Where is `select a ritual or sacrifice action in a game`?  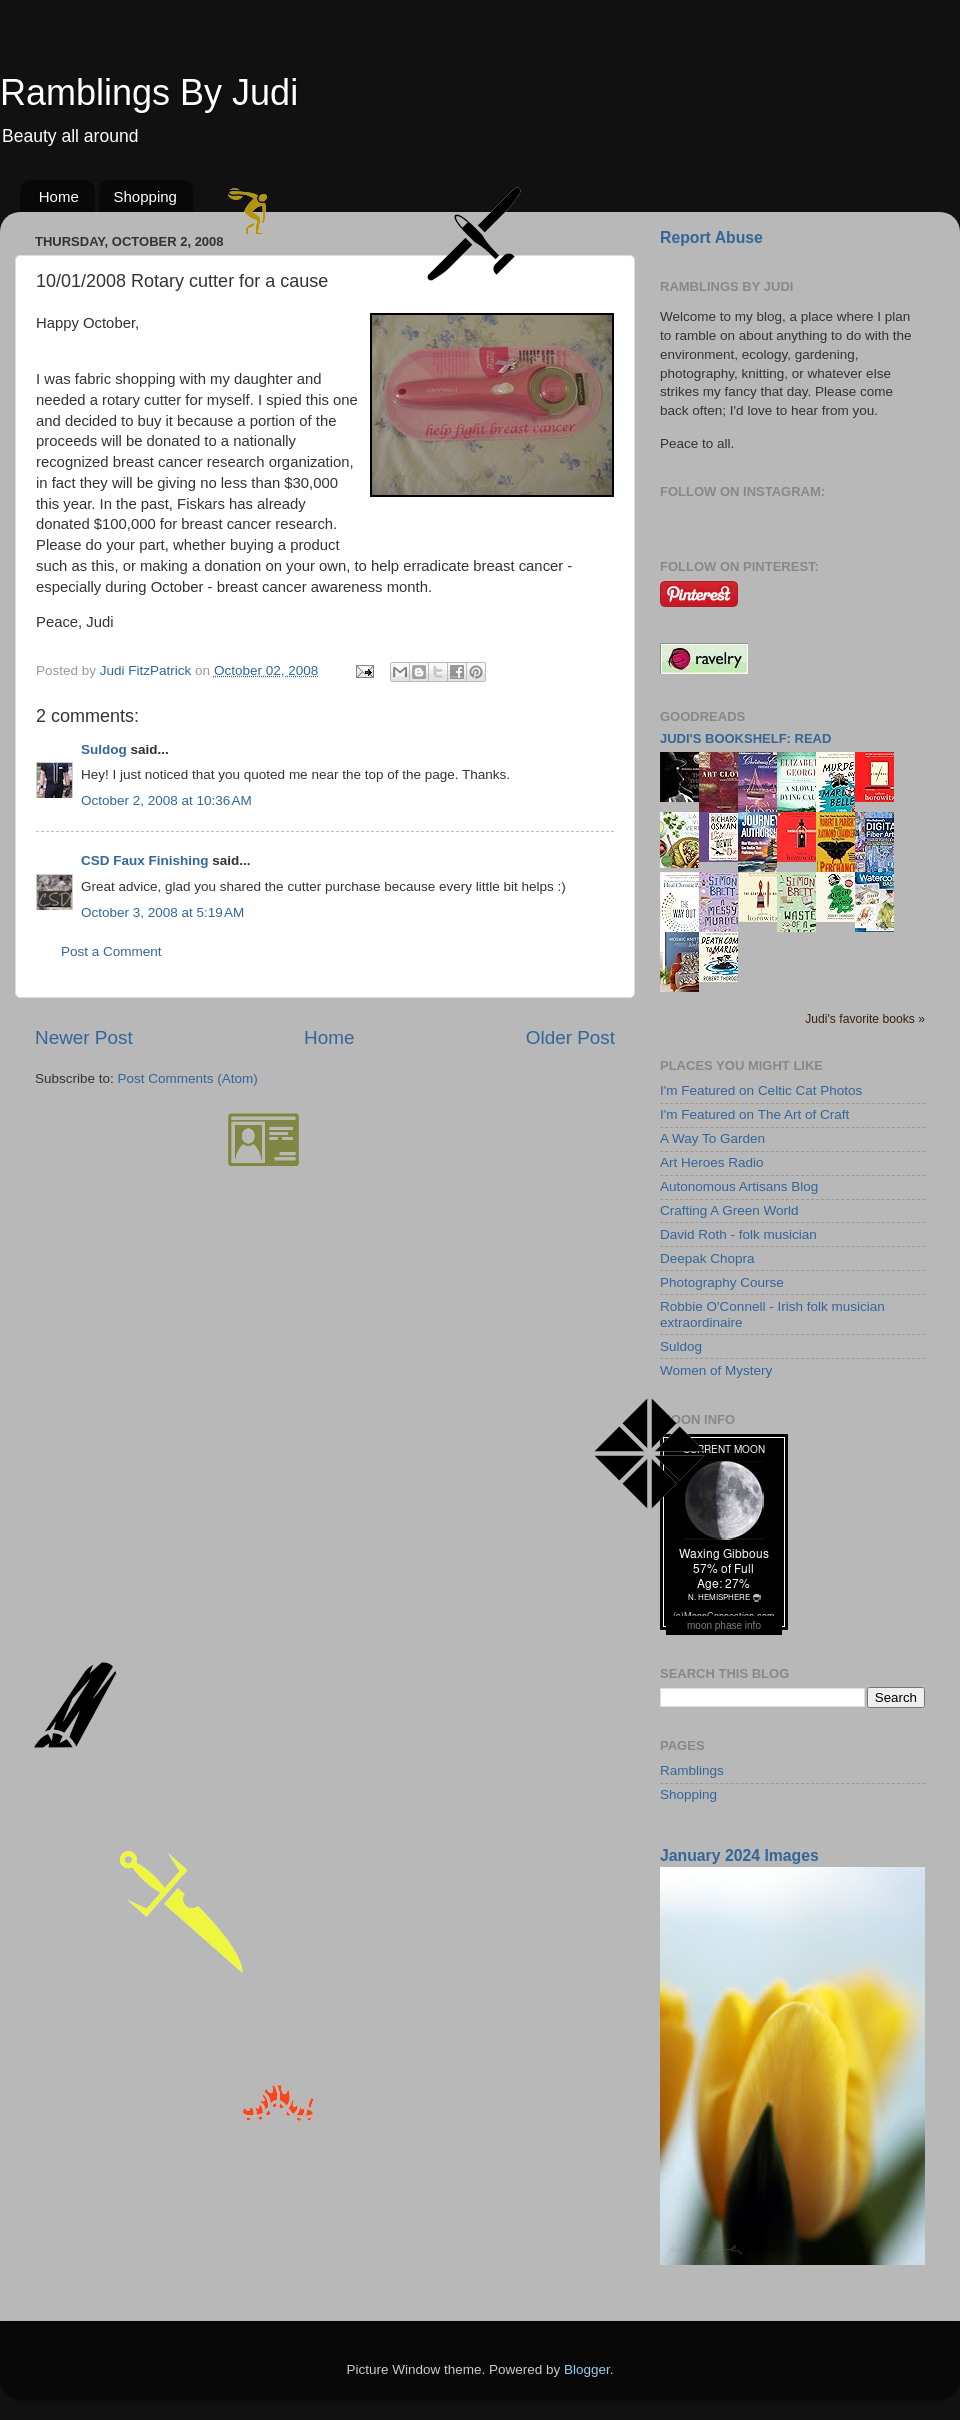 select a ritual or sacrifice action in a game is located at coordinates (181, 1912).